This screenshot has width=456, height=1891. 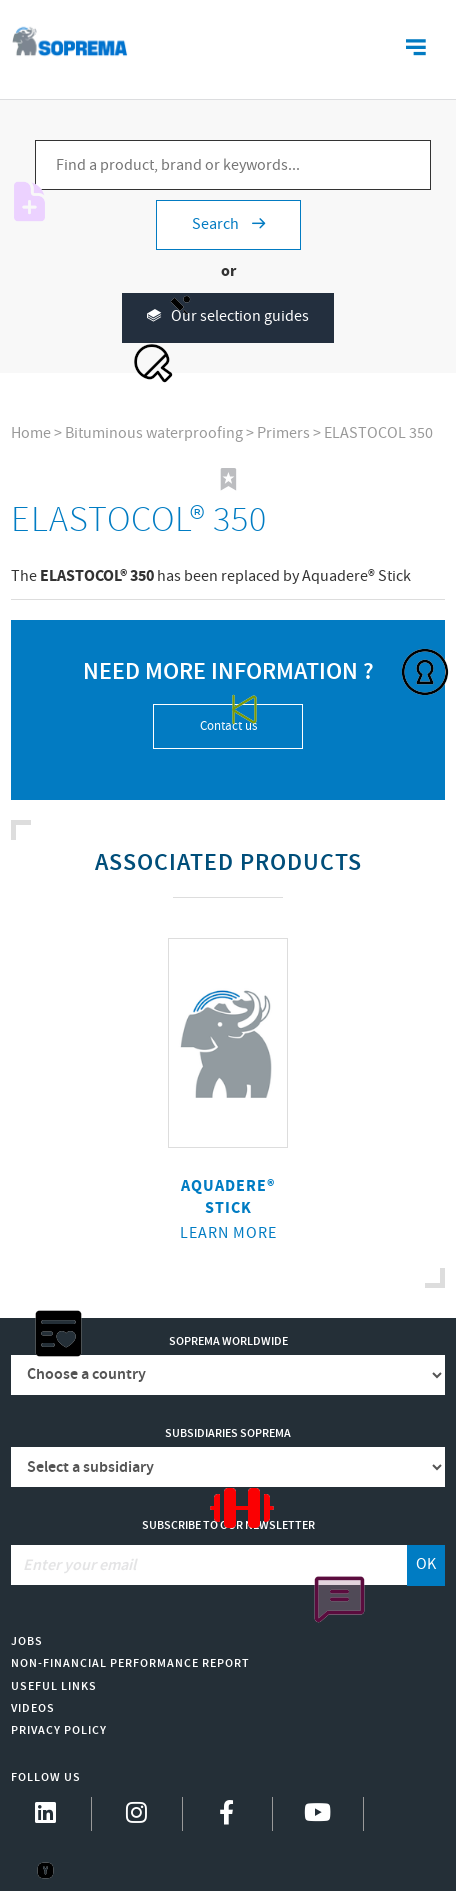 I want to click on view your favorites list, so click(x=58, y=1333).